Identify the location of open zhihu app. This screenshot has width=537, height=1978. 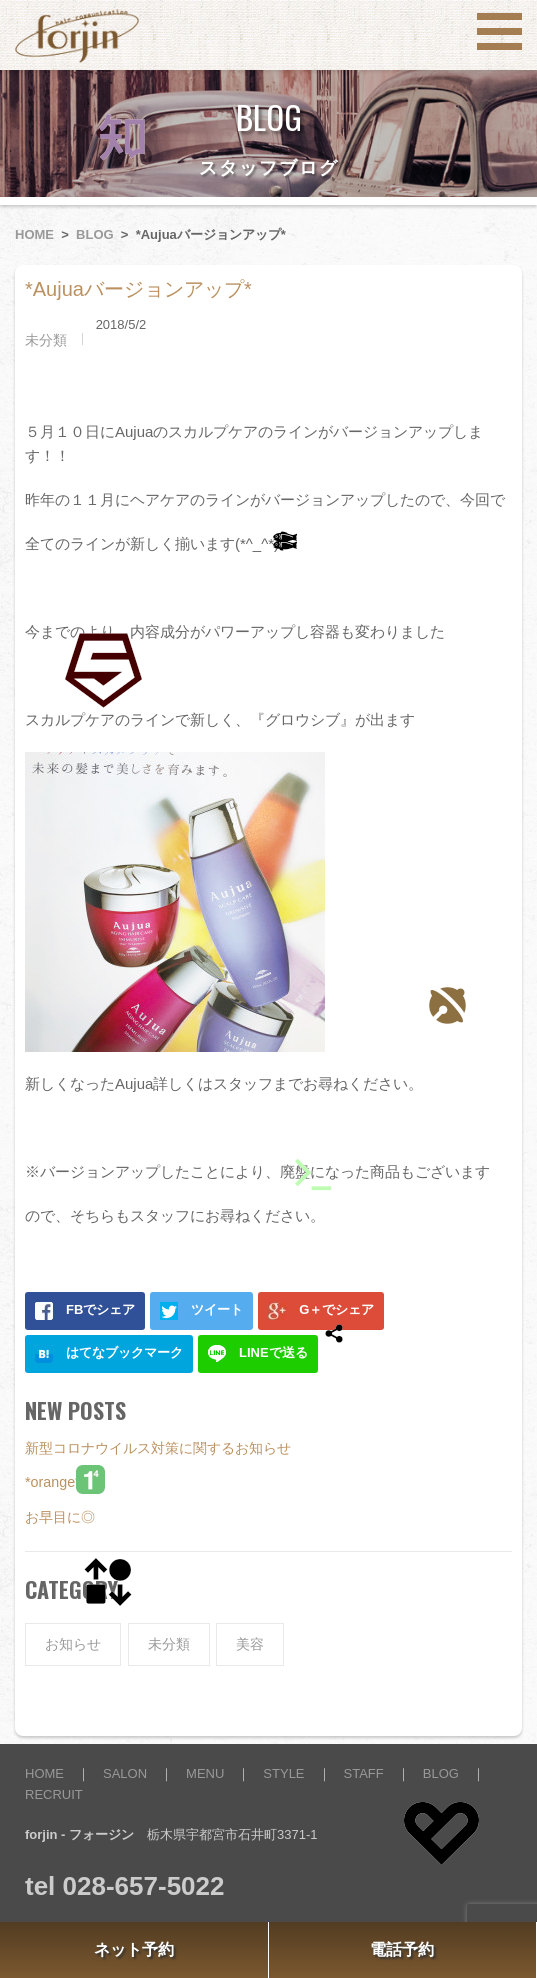
(122, 136).